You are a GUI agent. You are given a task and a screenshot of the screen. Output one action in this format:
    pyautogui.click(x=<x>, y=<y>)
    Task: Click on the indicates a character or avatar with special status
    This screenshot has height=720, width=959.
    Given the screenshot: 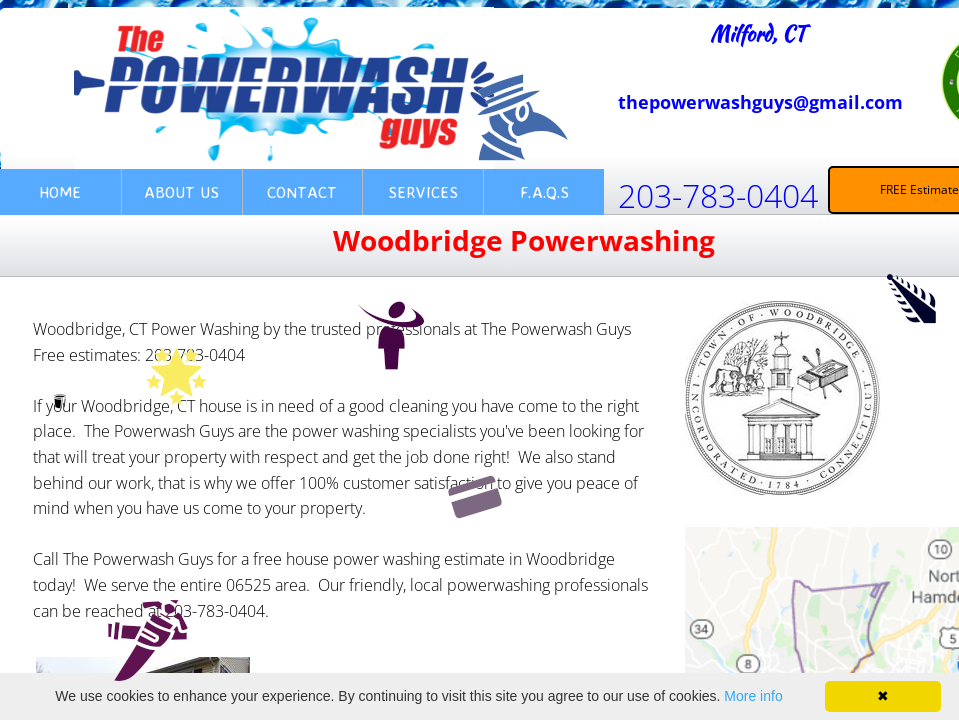 What is the action you would take?
    pyautogui.click(x=390, y=335)
    